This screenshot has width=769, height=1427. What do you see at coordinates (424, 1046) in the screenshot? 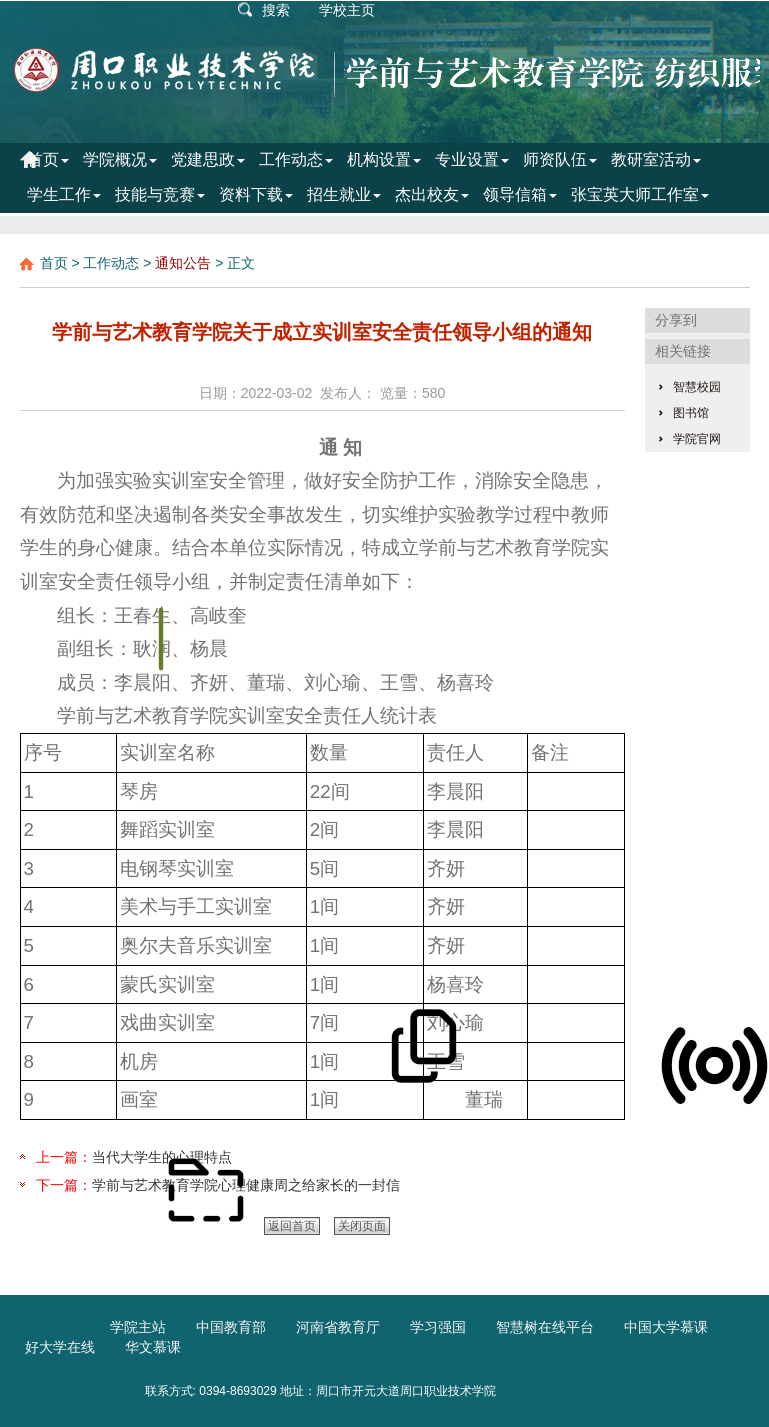
I see `copy to clipboard` at bounding box center [424, 1046].